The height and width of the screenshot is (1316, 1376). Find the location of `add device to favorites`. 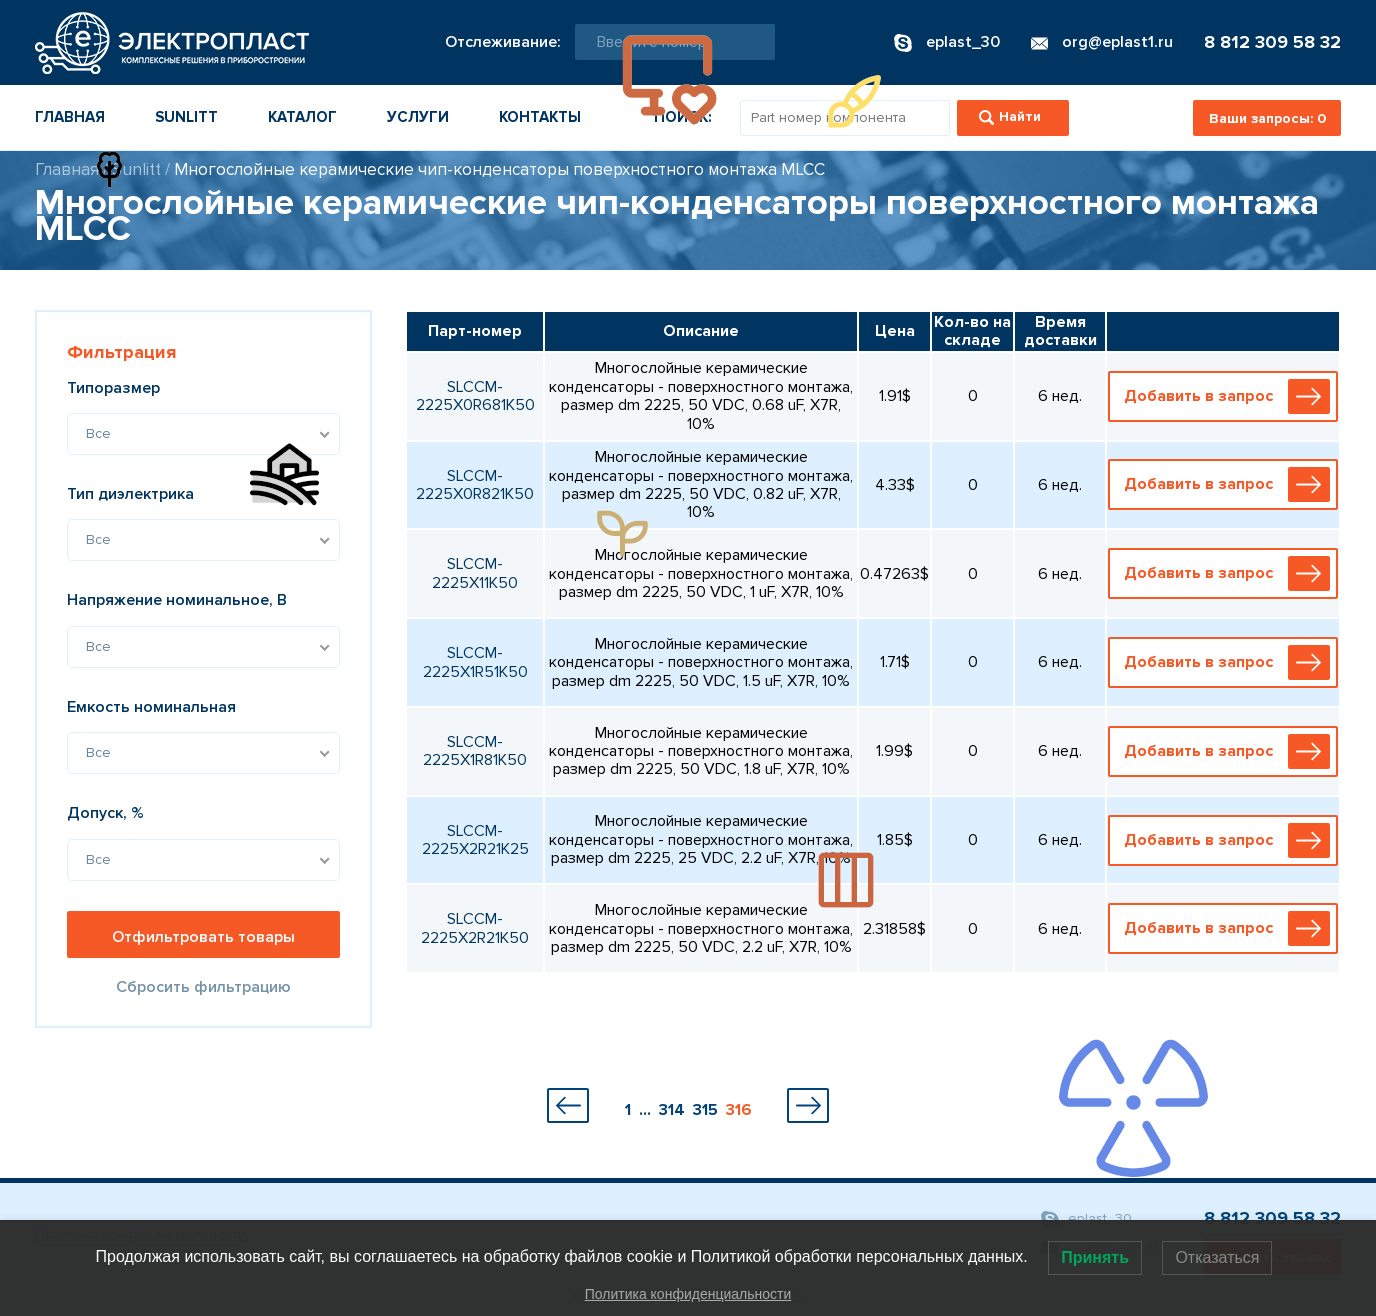

add device to favorites is located at coordinates (667, 75).